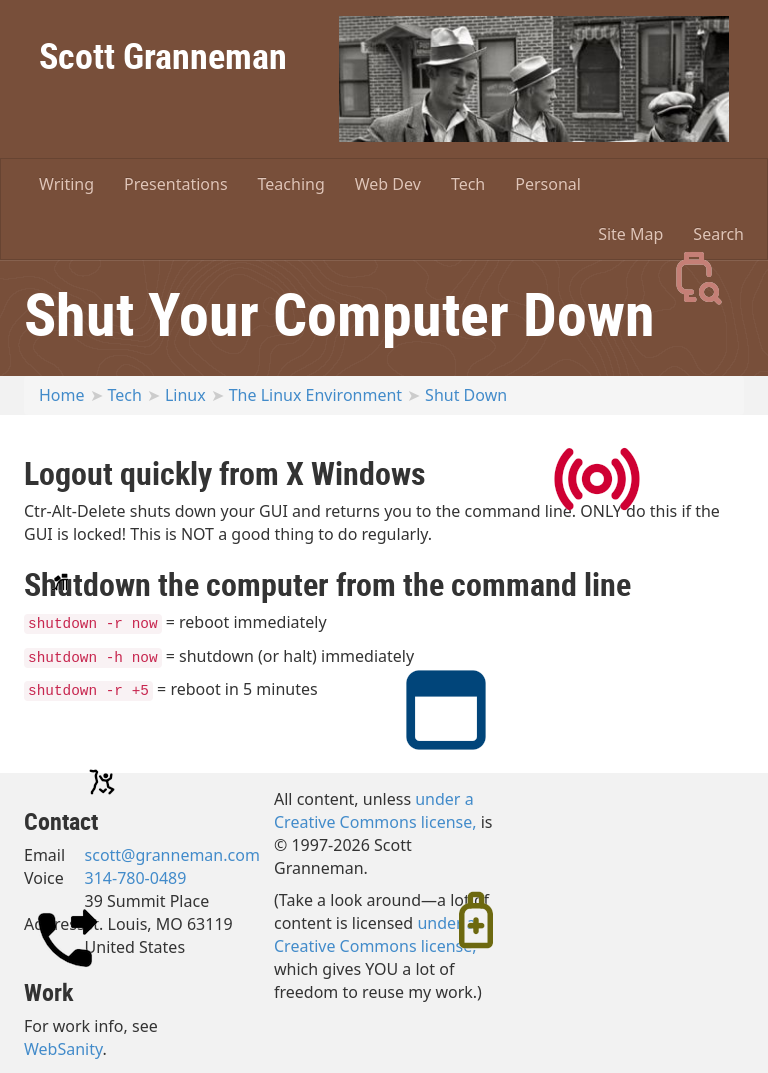 This screenshot has width=768, height=1073. I want to click on search for a connected smartwatch, so click(694, 277).